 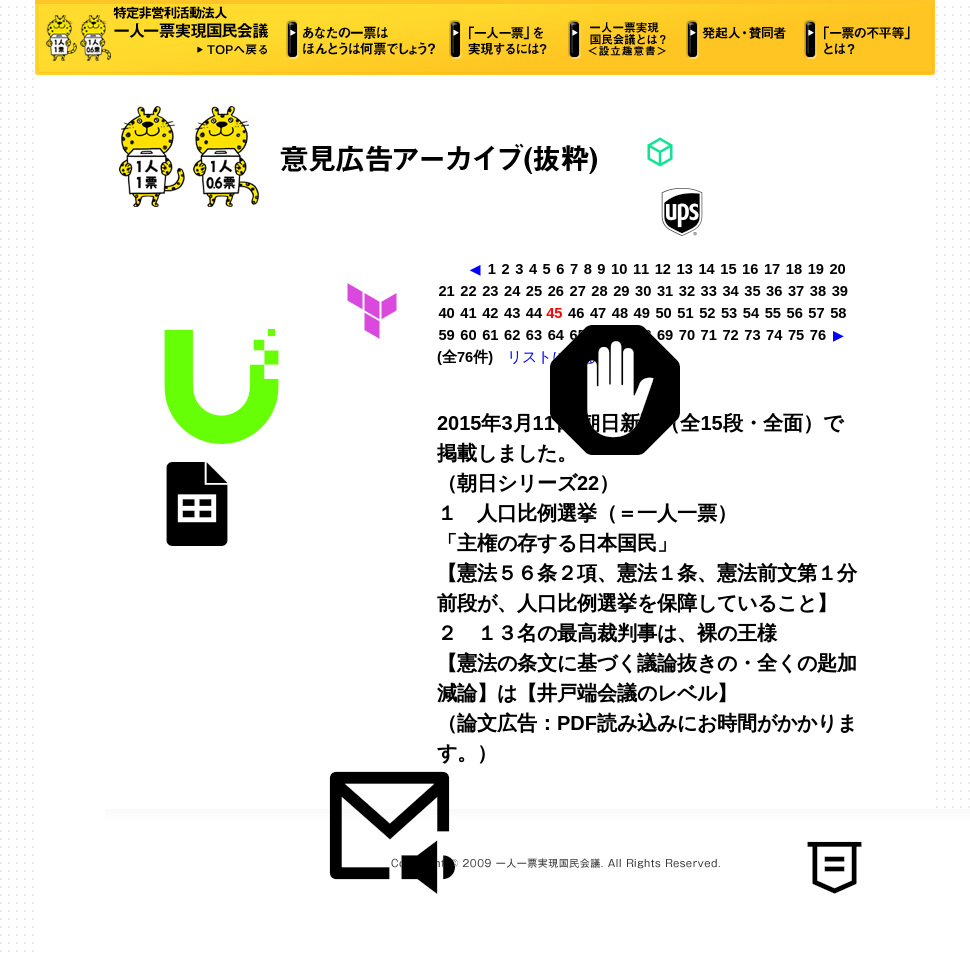 I want to click on adblock browser extension logo, so click(x=615, y=390).